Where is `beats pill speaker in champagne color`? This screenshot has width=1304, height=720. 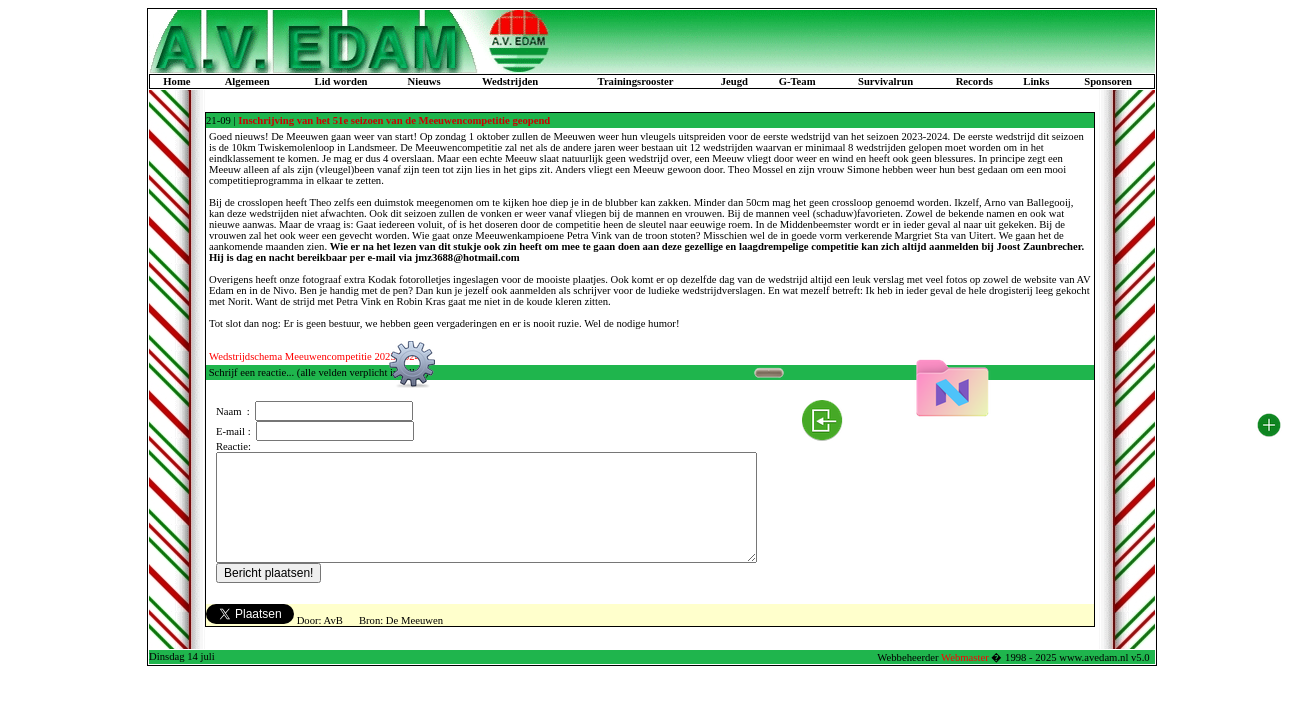
beats pill speaker in champagne color is located at coordinates (769, 373).